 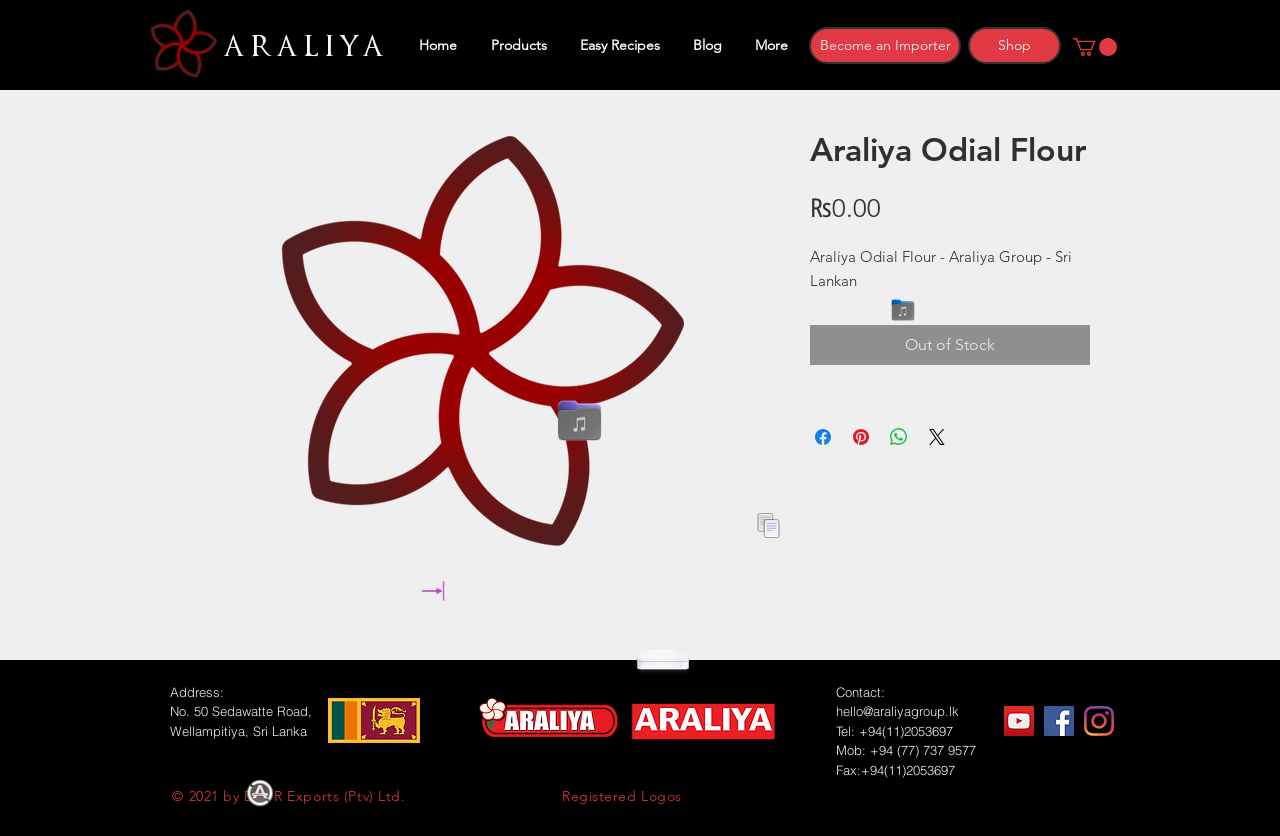 What do you see at coordinates (663, 655) in the screenshot?
I see `access airport extreme router settings` at bounding box center [663, 655].